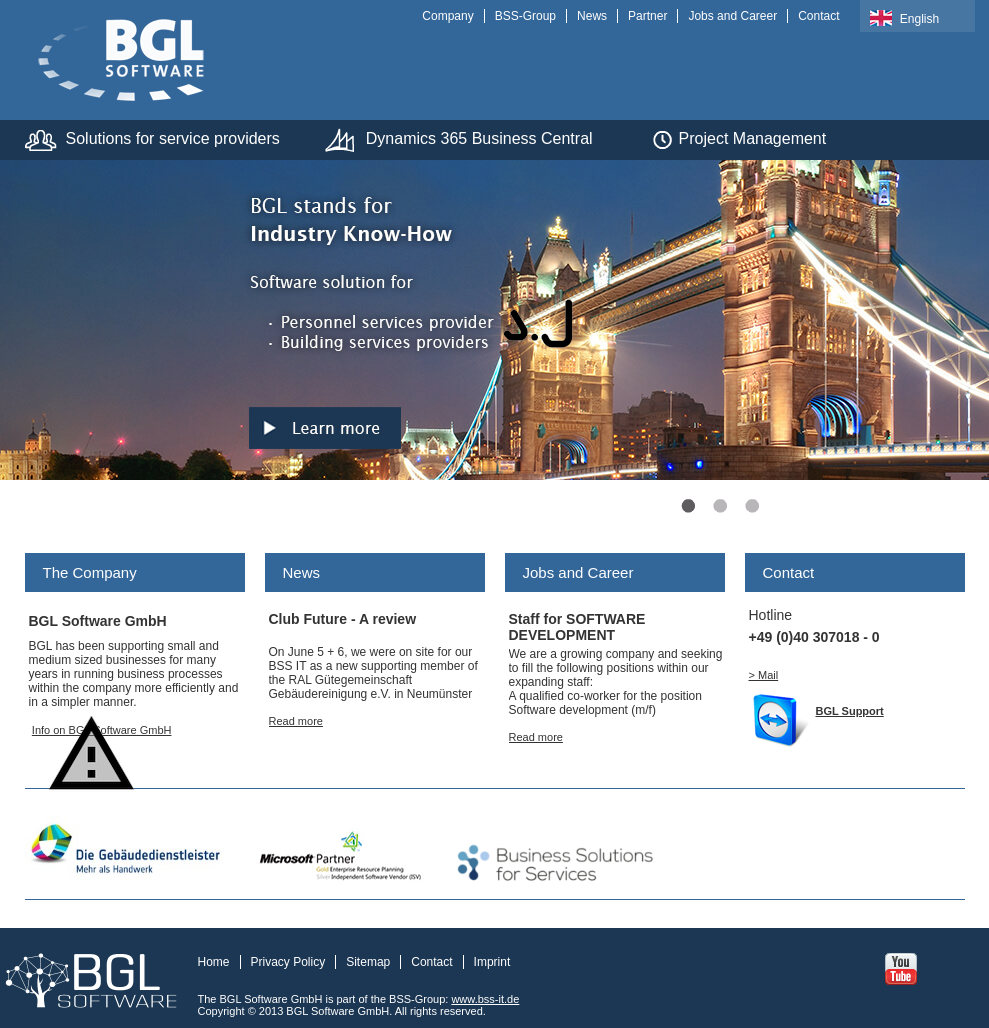 This screenshot has width=989, height=1028. What do you see at coordinates (91, 754) in the screenshot?
I see `indicates a warning or caution state` at bounding box center [91, 754].